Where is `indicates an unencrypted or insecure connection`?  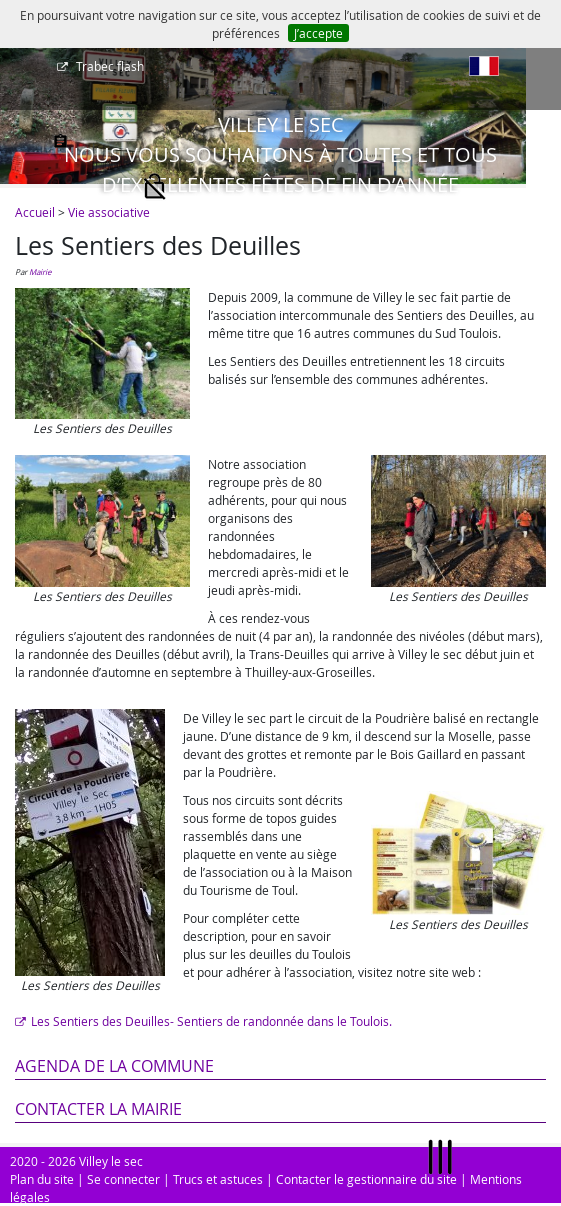
indicates an unencrypted or insecure connection is located at coordinates (154, 186).